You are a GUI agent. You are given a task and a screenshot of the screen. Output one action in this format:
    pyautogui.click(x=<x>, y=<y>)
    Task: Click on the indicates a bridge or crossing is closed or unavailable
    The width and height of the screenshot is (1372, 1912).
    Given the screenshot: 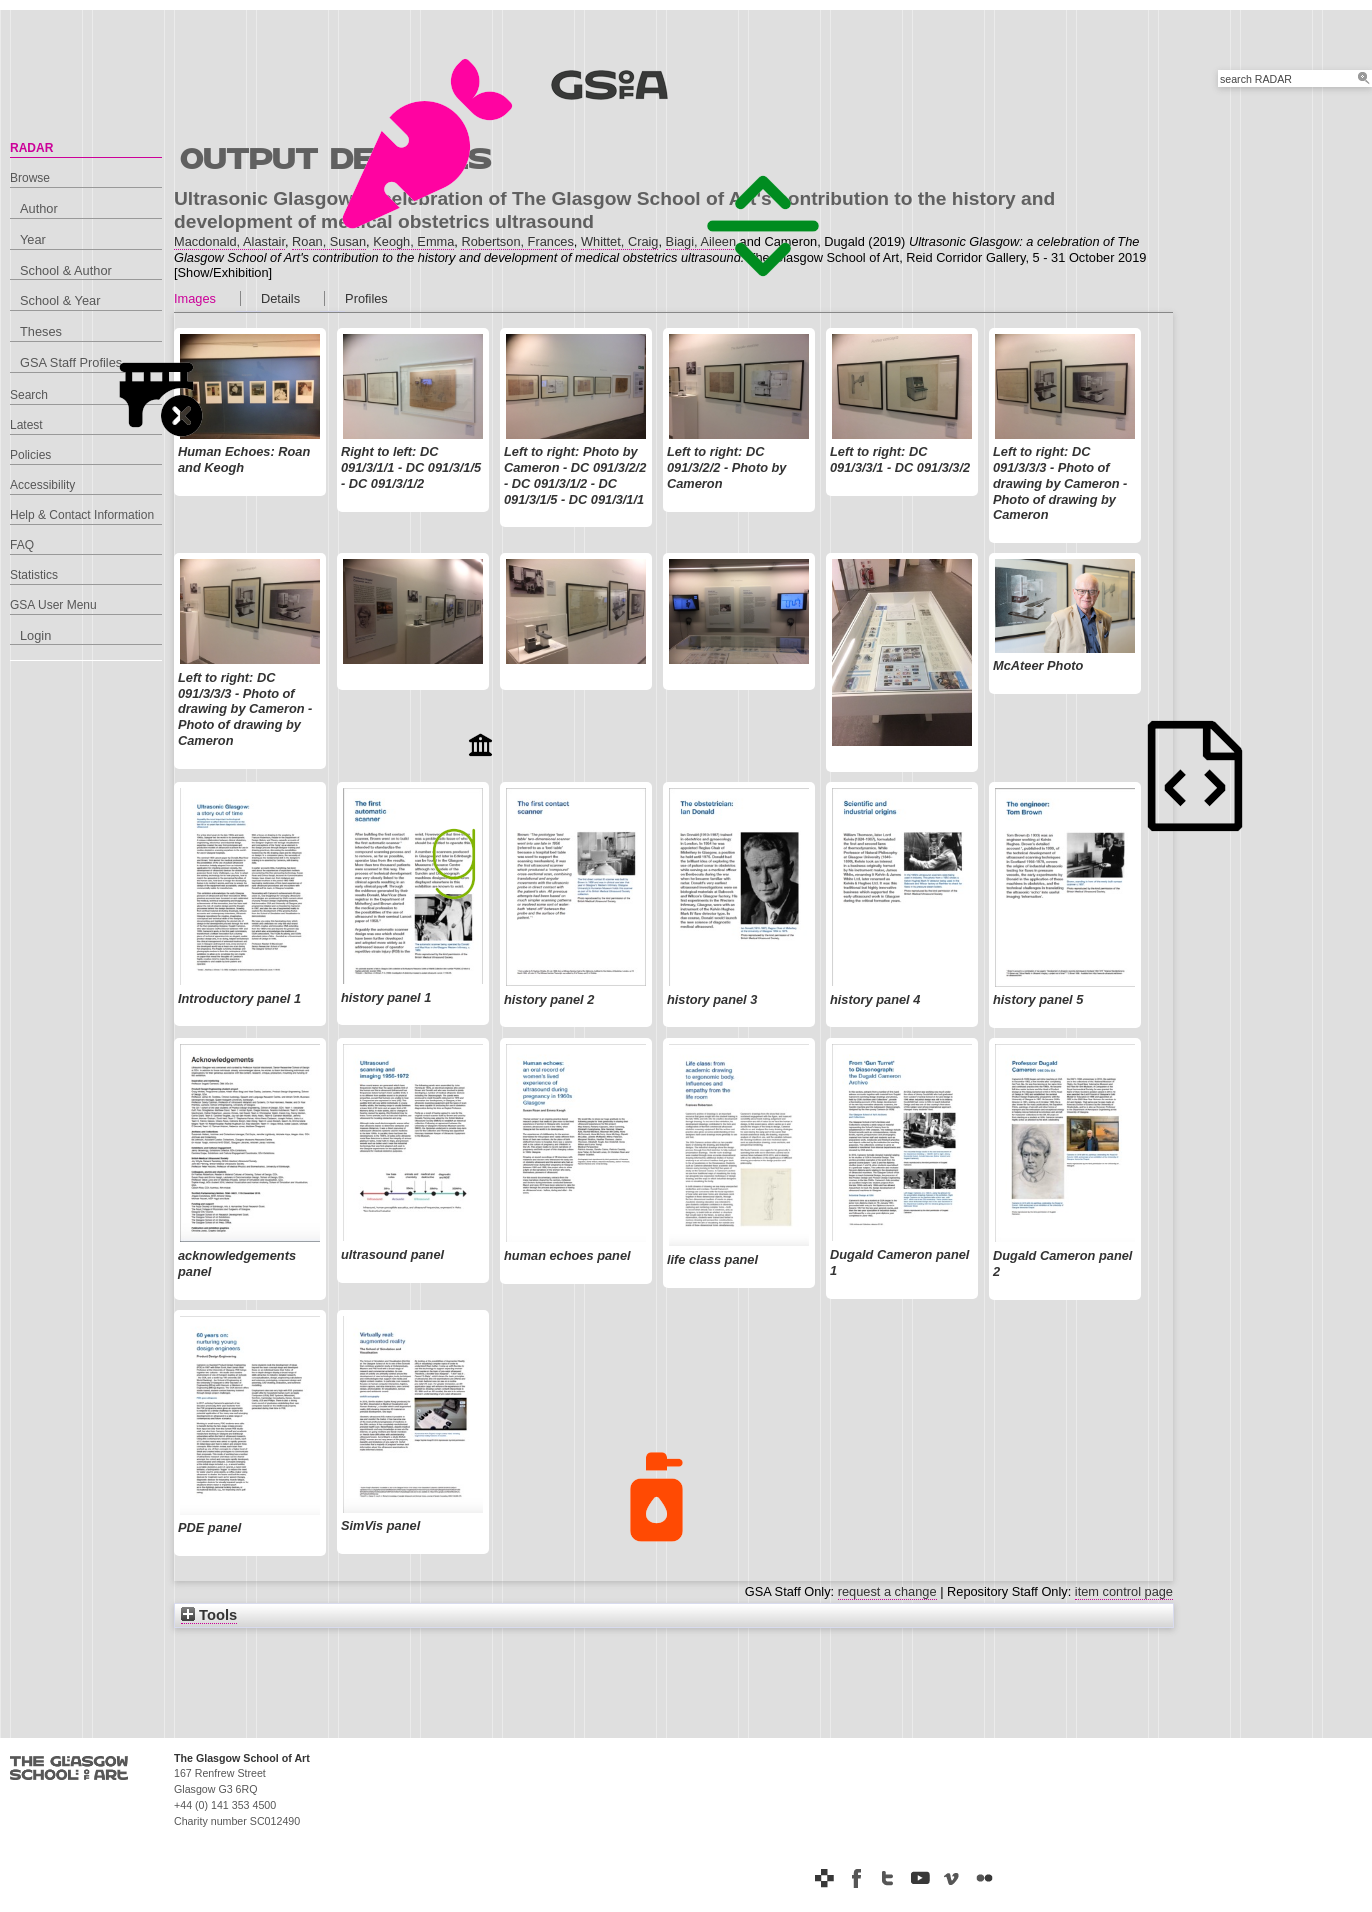 What is the action you would take?
    pyautogui.click(x=161, y=395)
    